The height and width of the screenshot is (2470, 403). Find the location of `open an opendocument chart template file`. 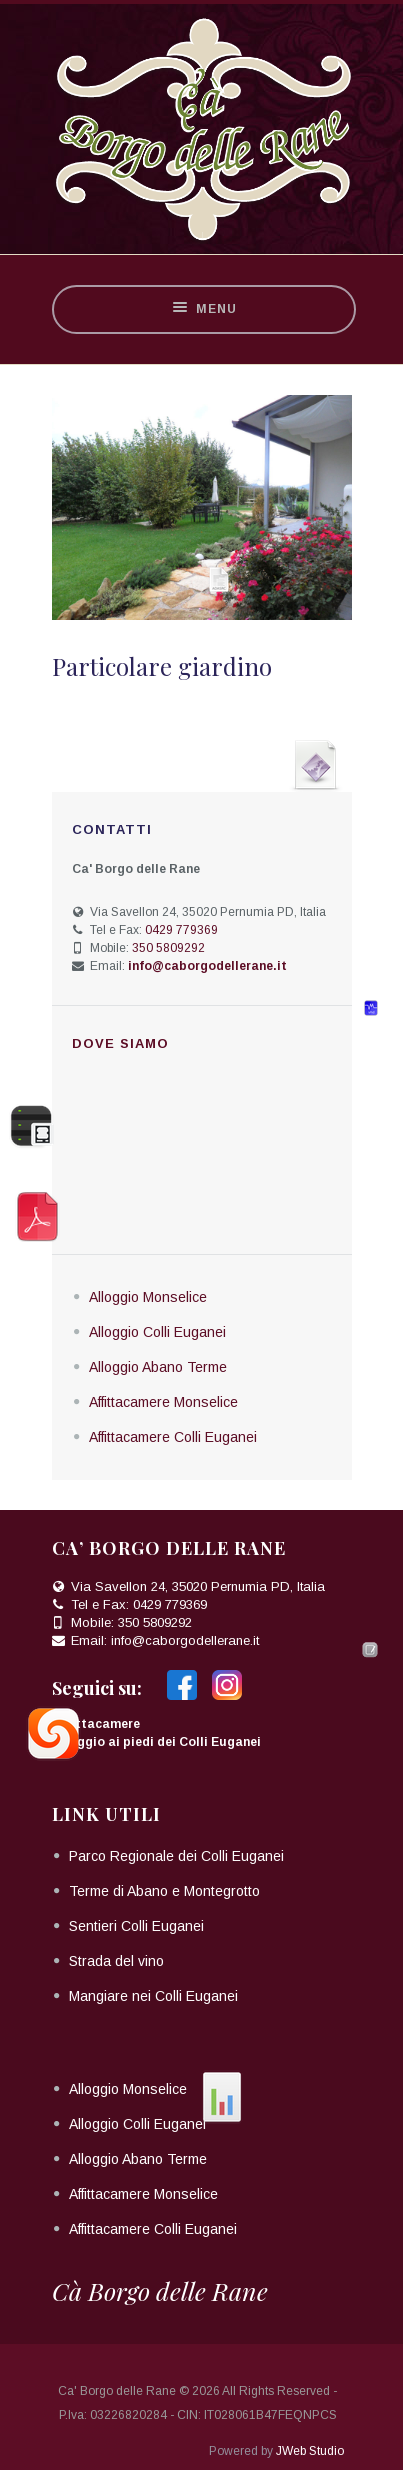

open an opendocument chart template file is located at coordinates (222, 2097).